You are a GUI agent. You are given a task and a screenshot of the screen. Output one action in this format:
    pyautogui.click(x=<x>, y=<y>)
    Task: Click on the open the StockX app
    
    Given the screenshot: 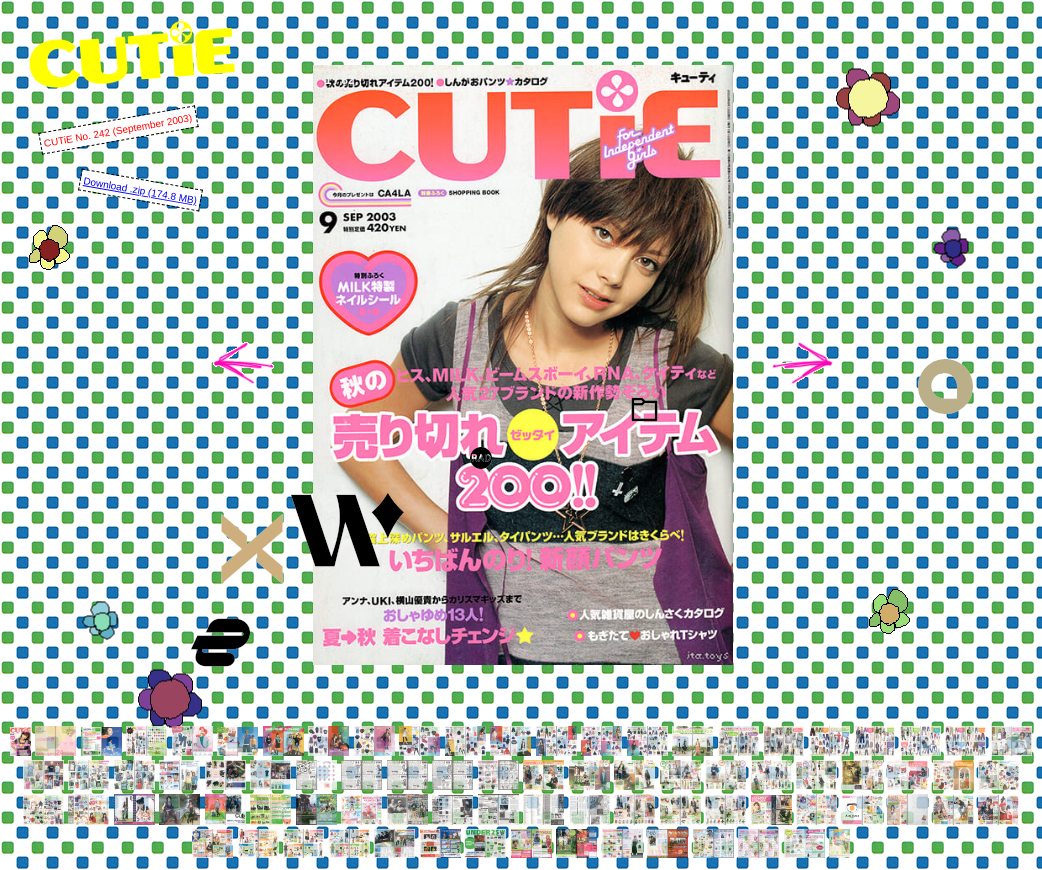 What is the action you would take?
    pyautogui.click(x=252, y=549)
    